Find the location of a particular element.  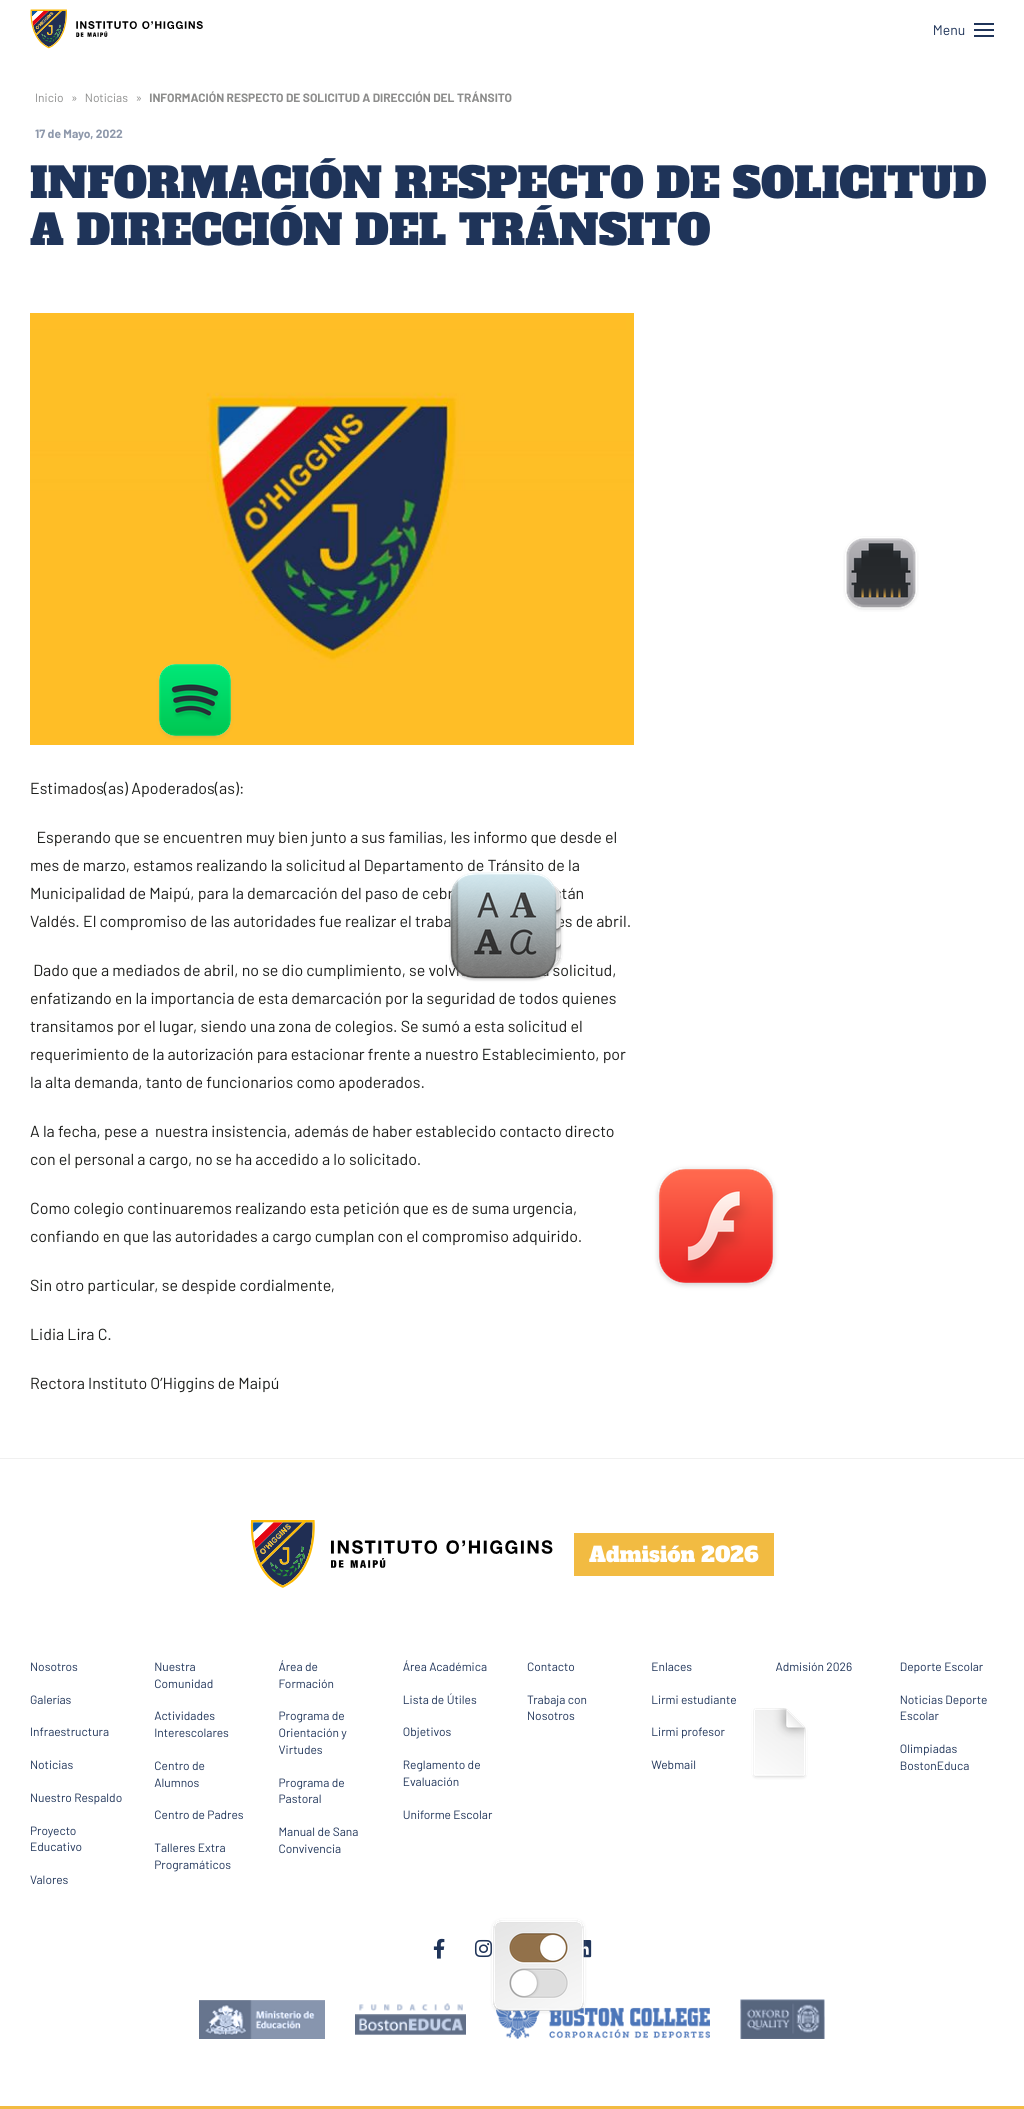

open Adobe Flash Player is located at coordinates (716, 1226).